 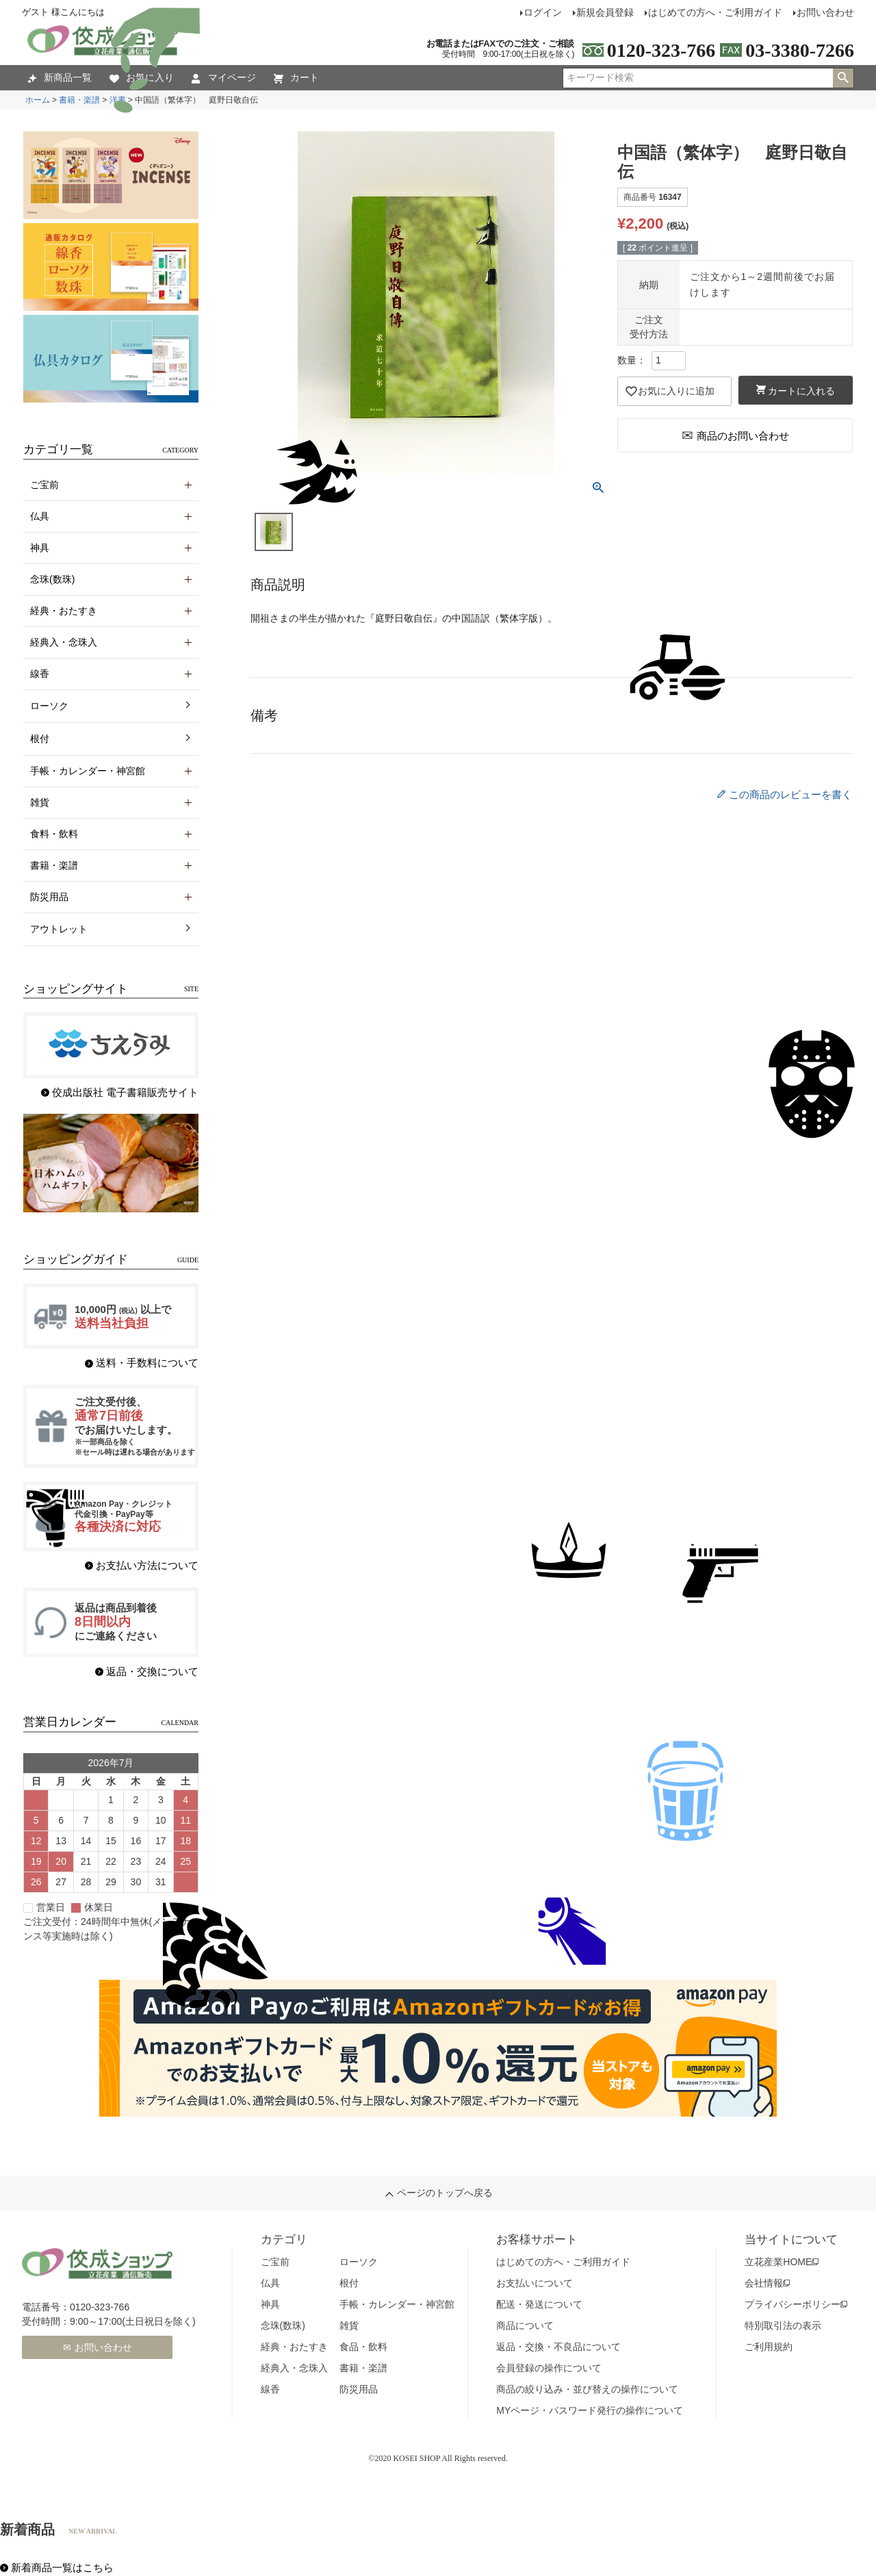 I want to click on construction or road building category, so click(x=678, y=663).